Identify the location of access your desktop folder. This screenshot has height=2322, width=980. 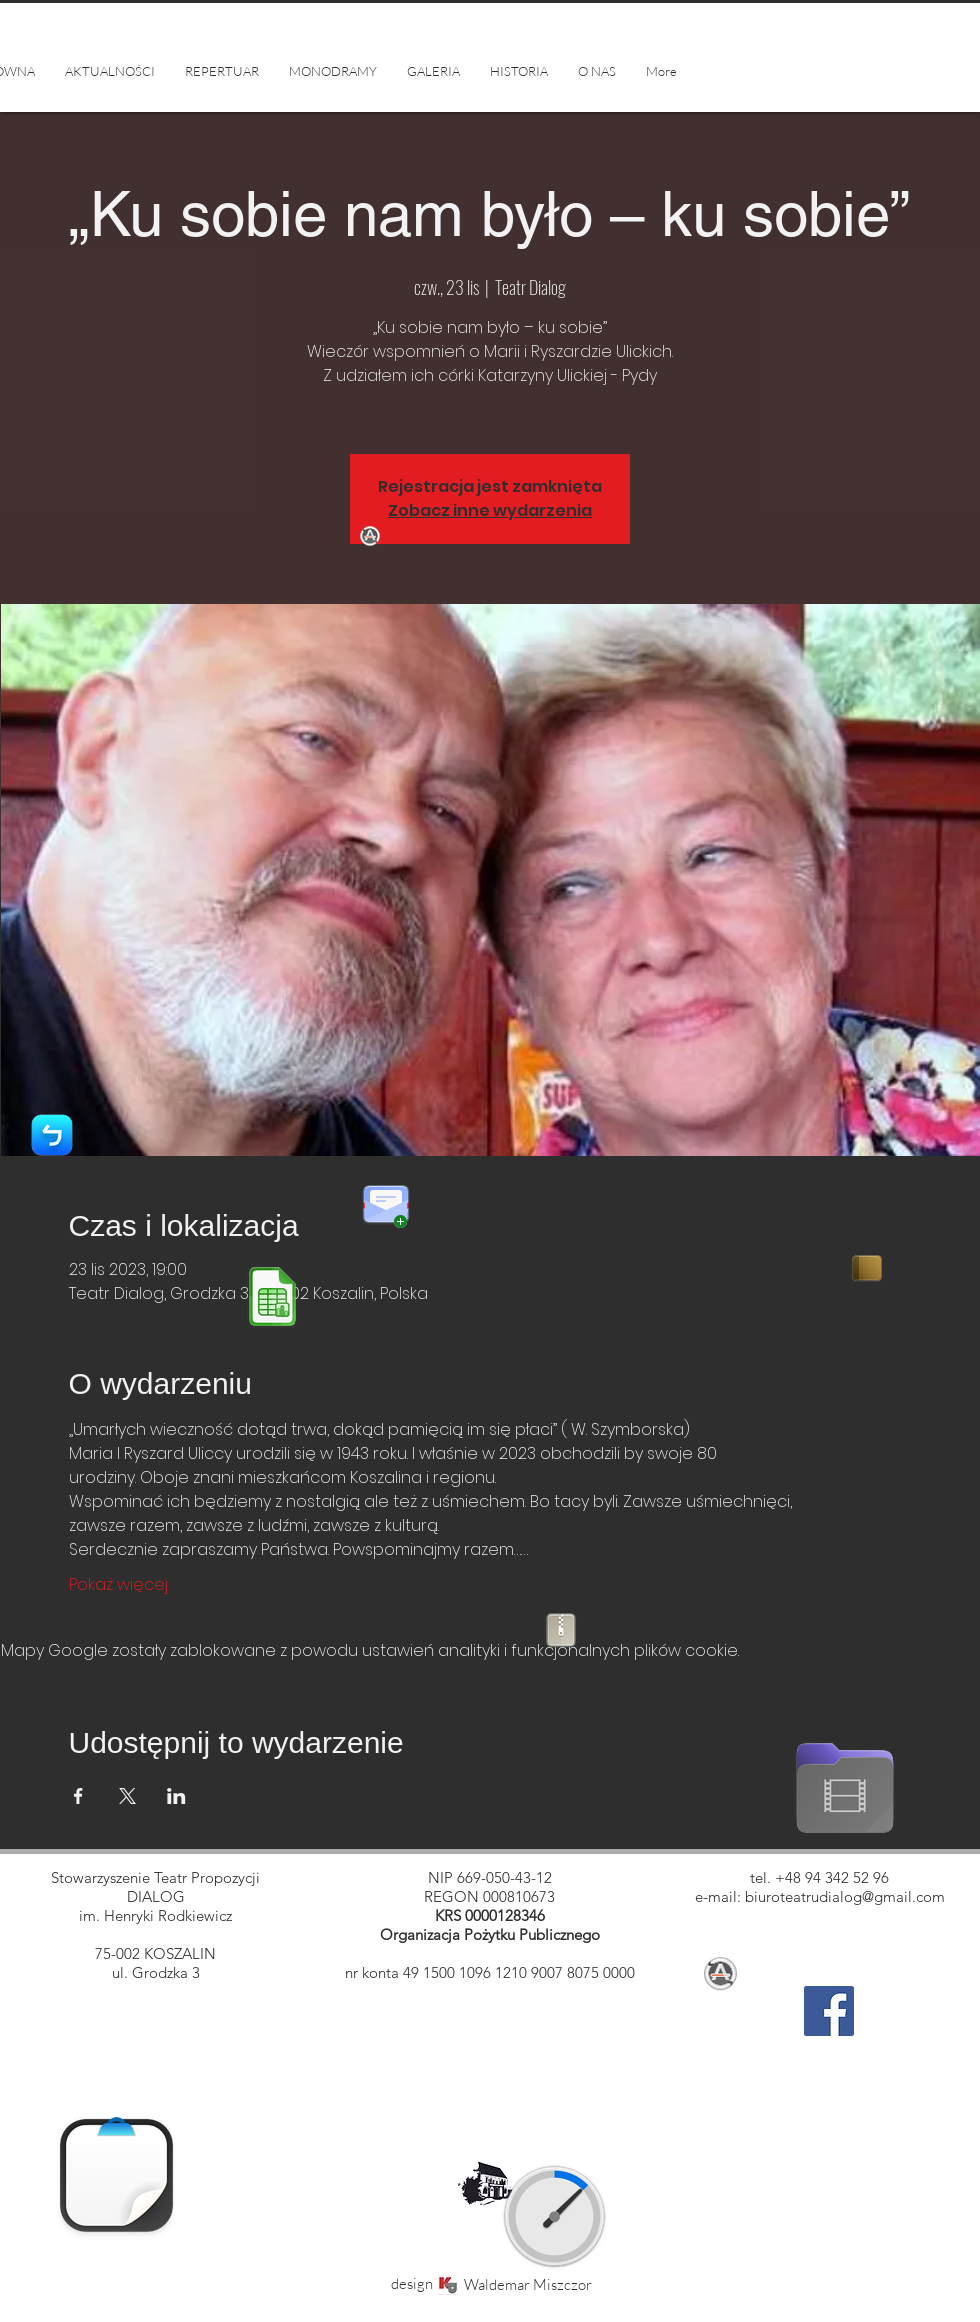
(867, 1267).